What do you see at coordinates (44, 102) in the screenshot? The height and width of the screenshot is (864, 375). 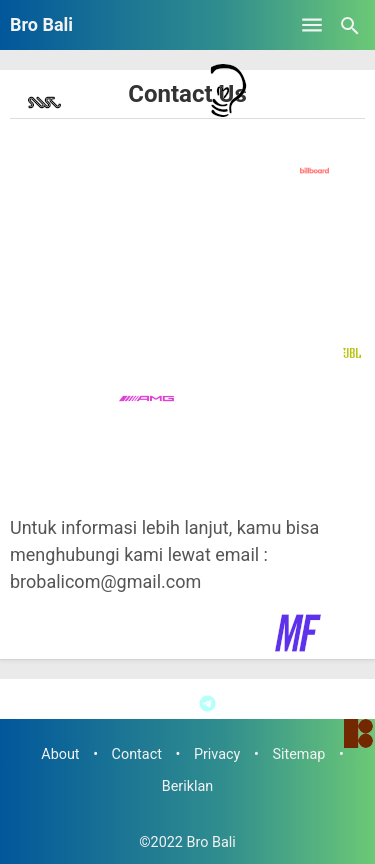 I see `visit the SWC (Speedy Web Compiler) website or documentation` at bounding box center [44, 102].